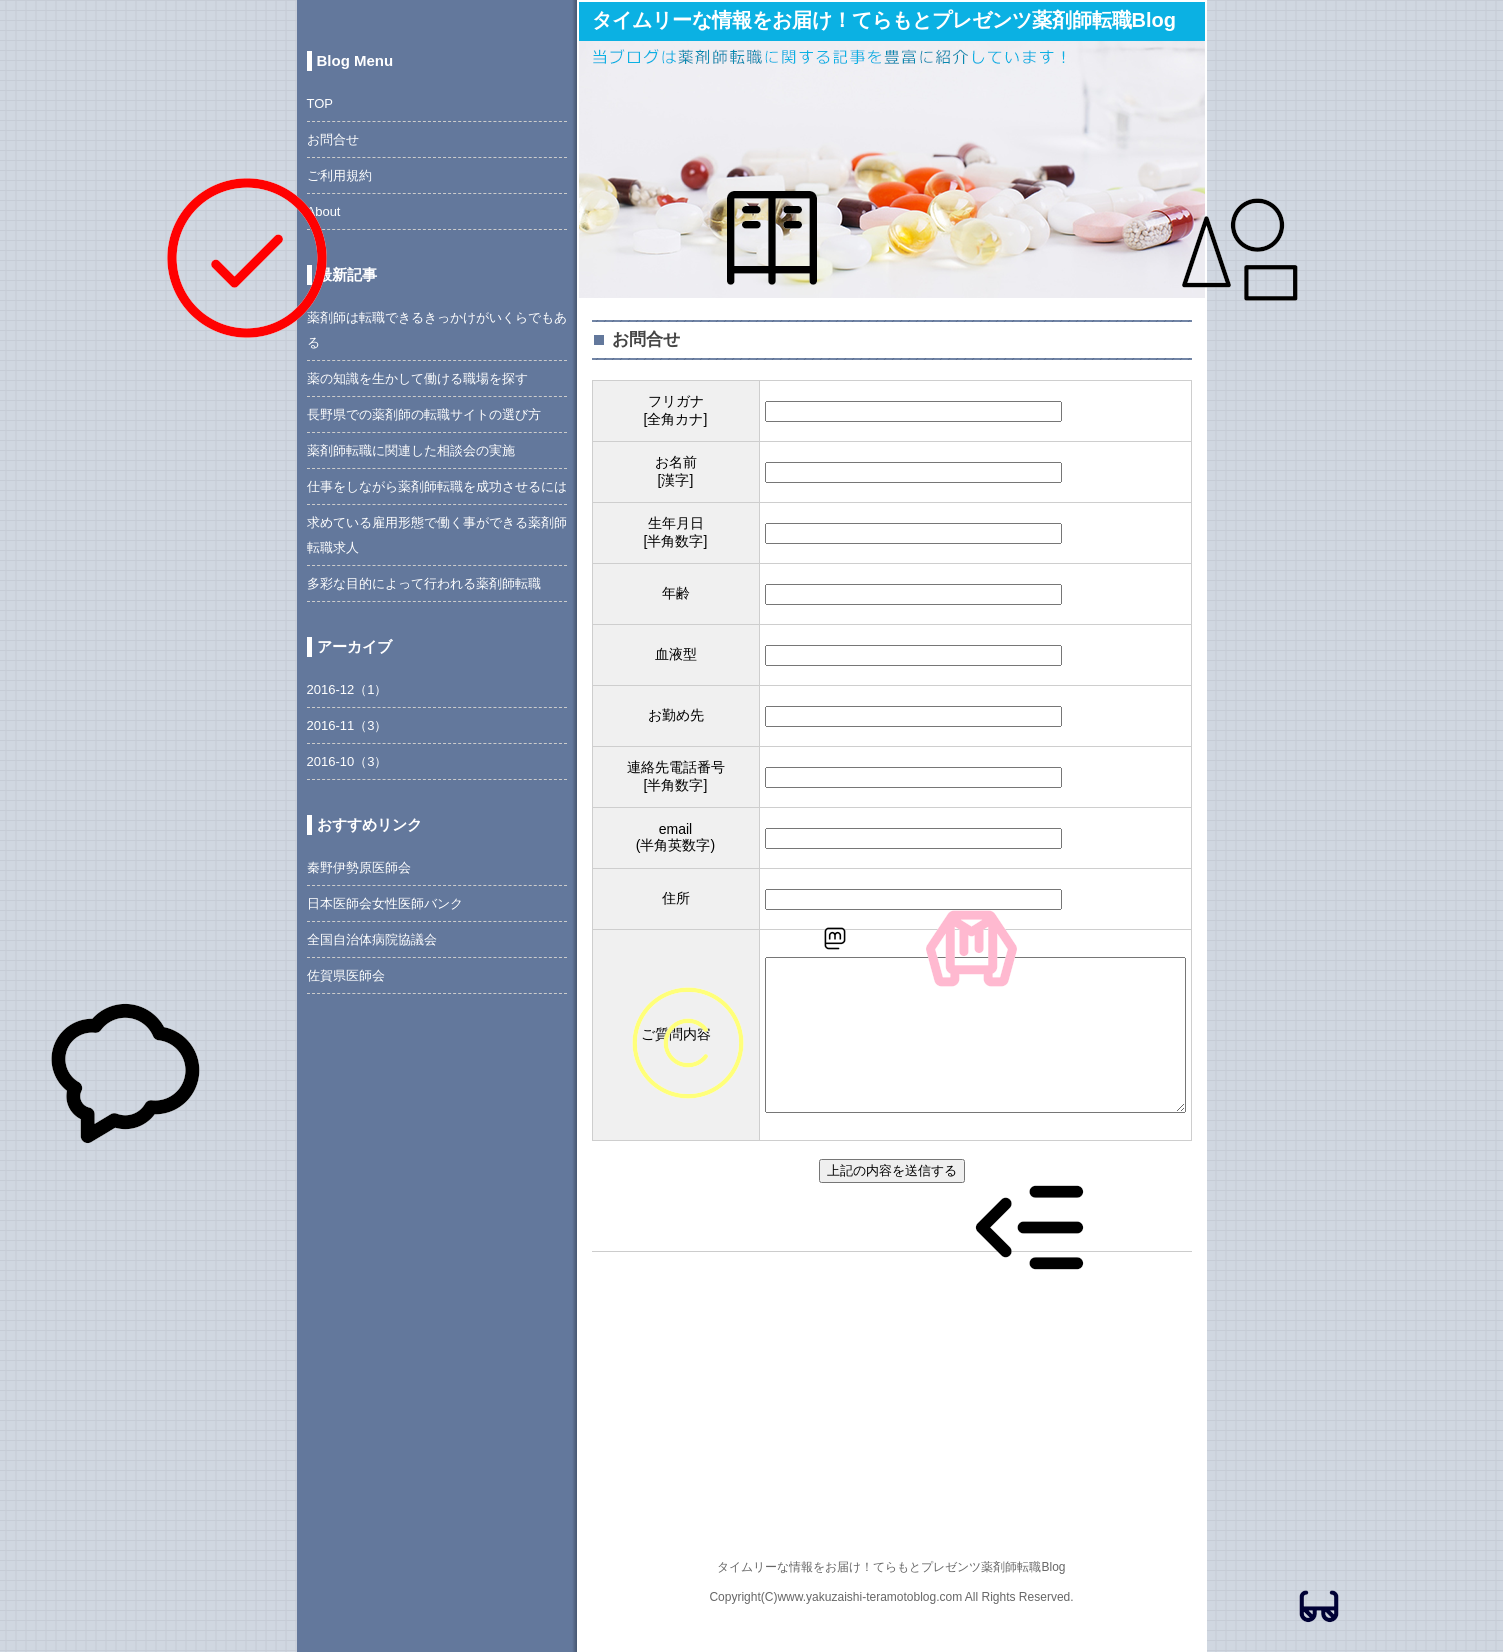 Image resolution: width=1503 pixels, height=1652 pixels. What do you see at coordinates (122, 1073) in the screenshot?
I see `open chat or messaging` at bounding box center [122, 1073].